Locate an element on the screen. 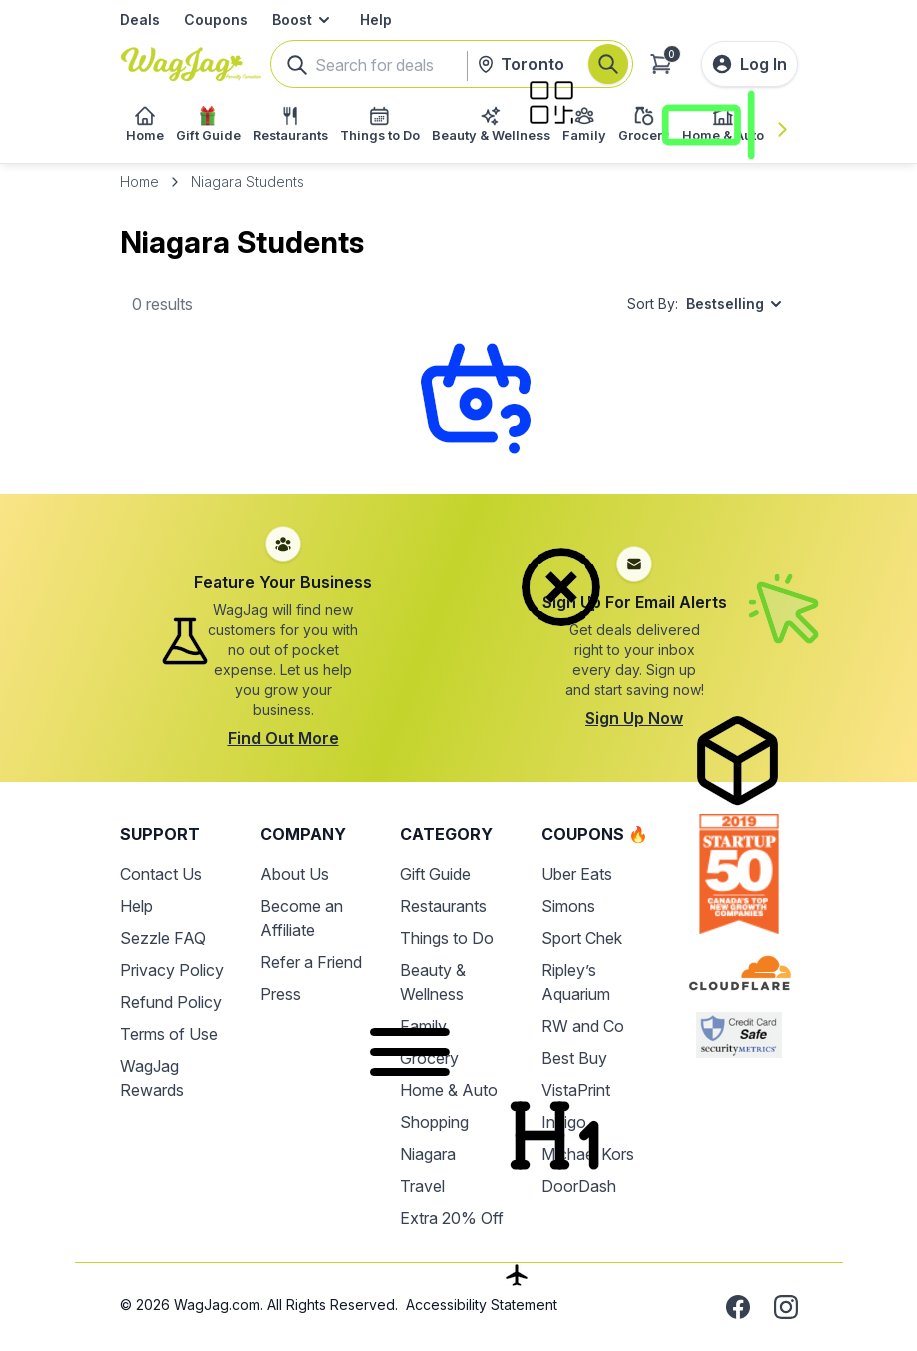  view package or shipment details is located at coordinates (737, 760).